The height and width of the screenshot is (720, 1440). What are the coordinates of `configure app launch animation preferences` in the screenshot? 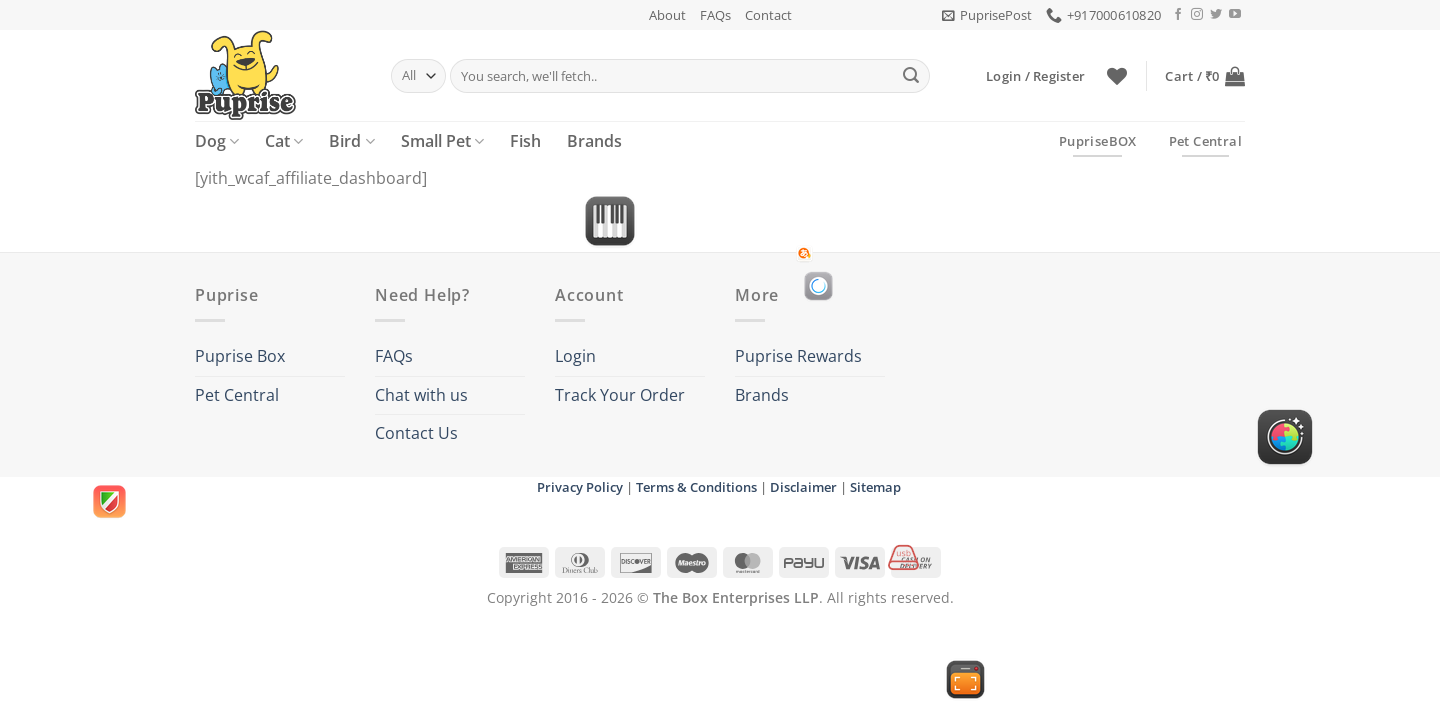 It's located at (818, 286).